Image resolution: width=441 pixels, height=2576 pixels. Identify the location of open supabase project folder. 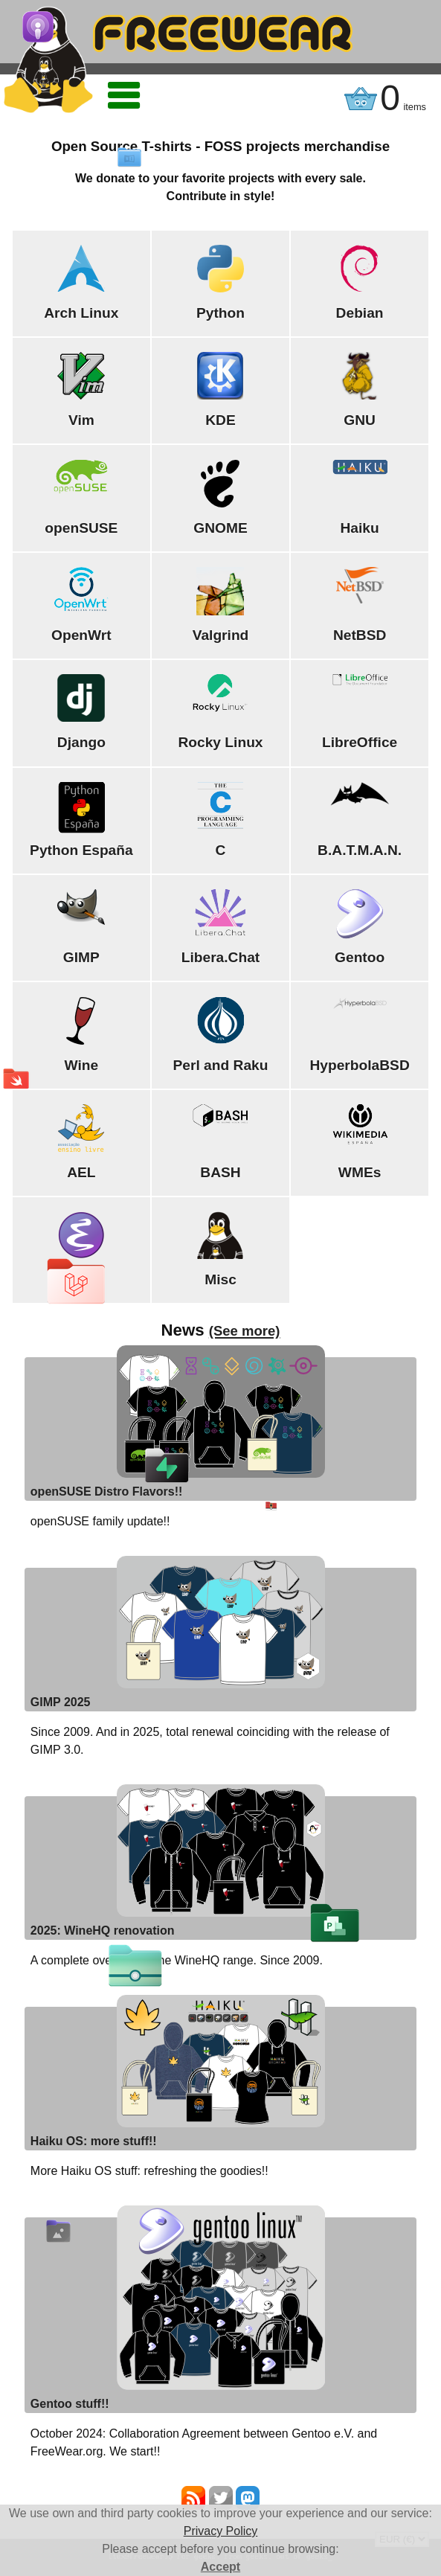
(167, 1467).